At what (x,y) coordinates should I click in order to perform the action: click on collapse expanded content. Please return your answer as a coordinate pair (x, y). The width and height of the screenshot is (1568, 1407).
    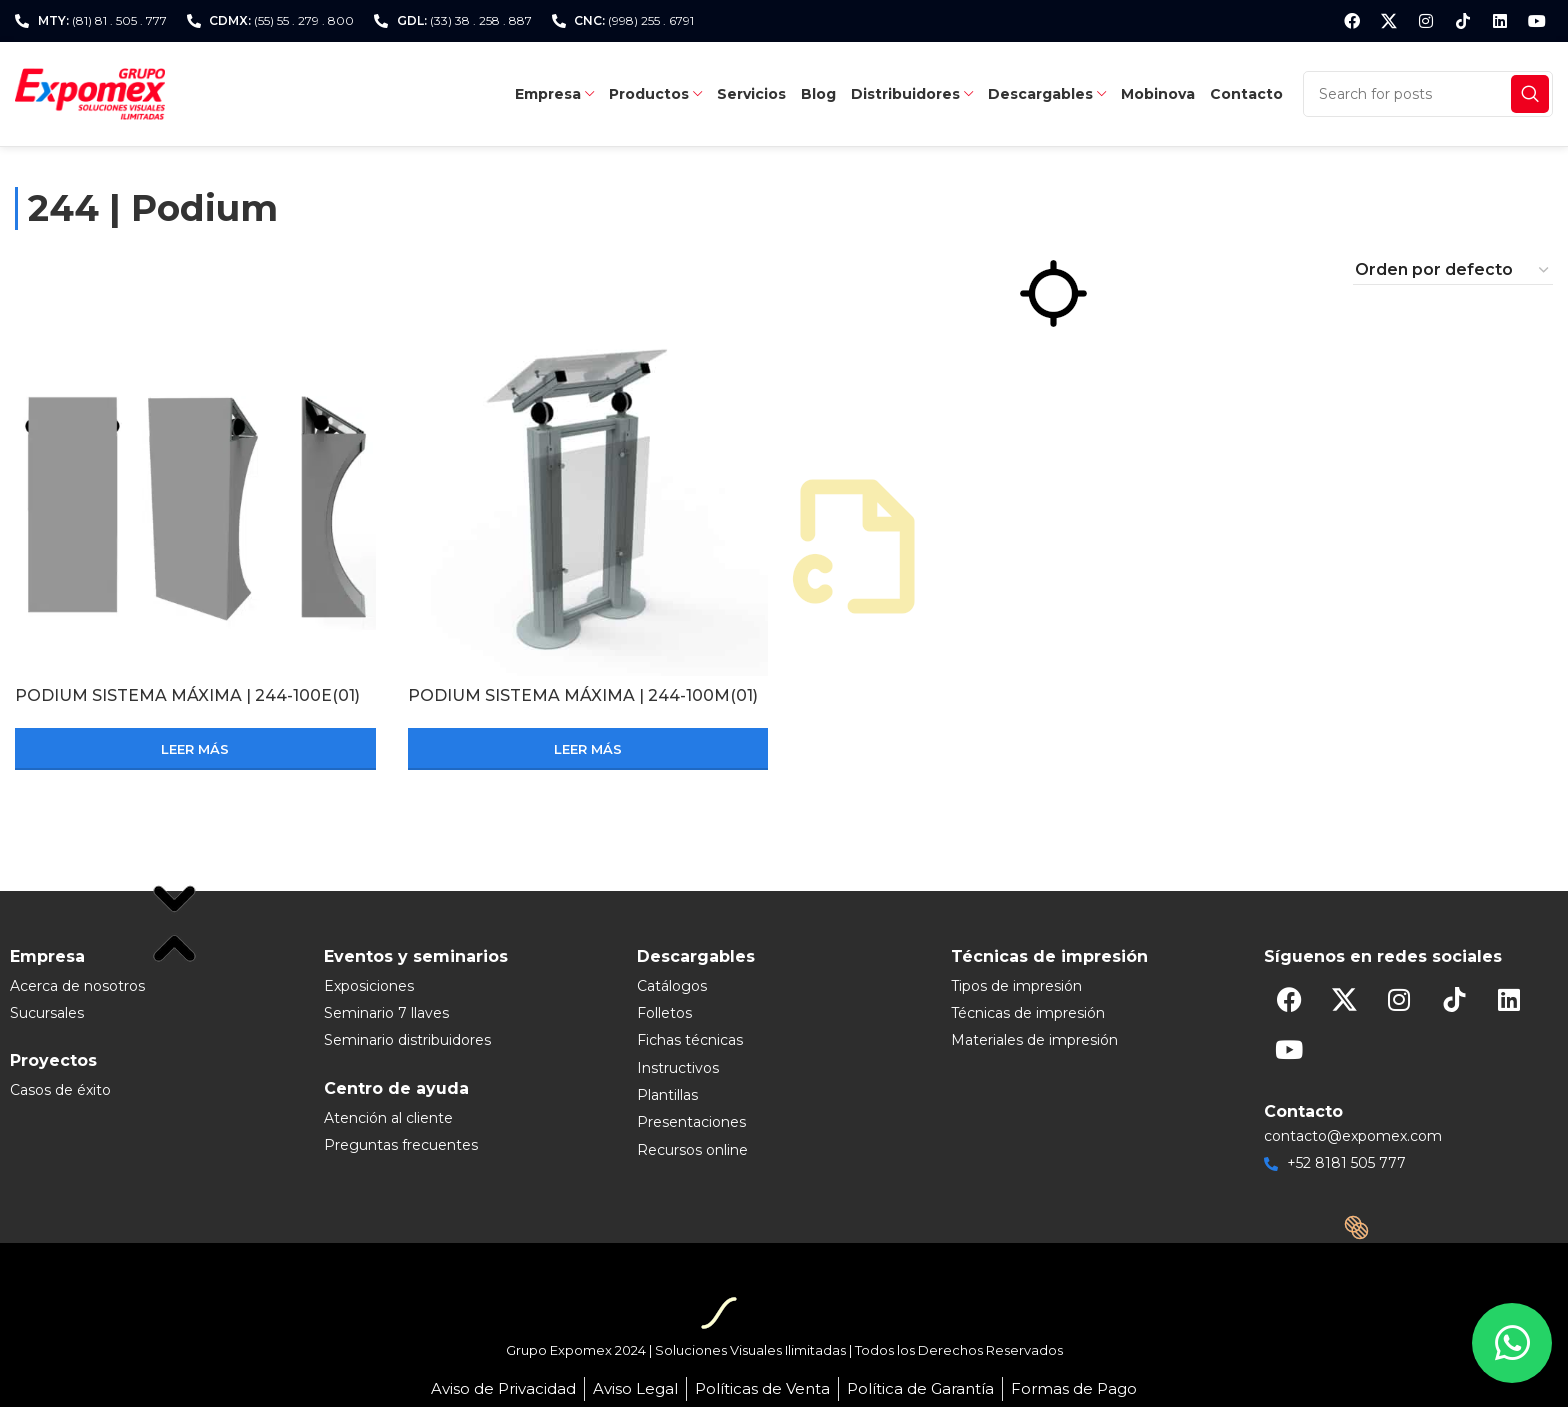
    Looking at the image, I should click on (174, 923).